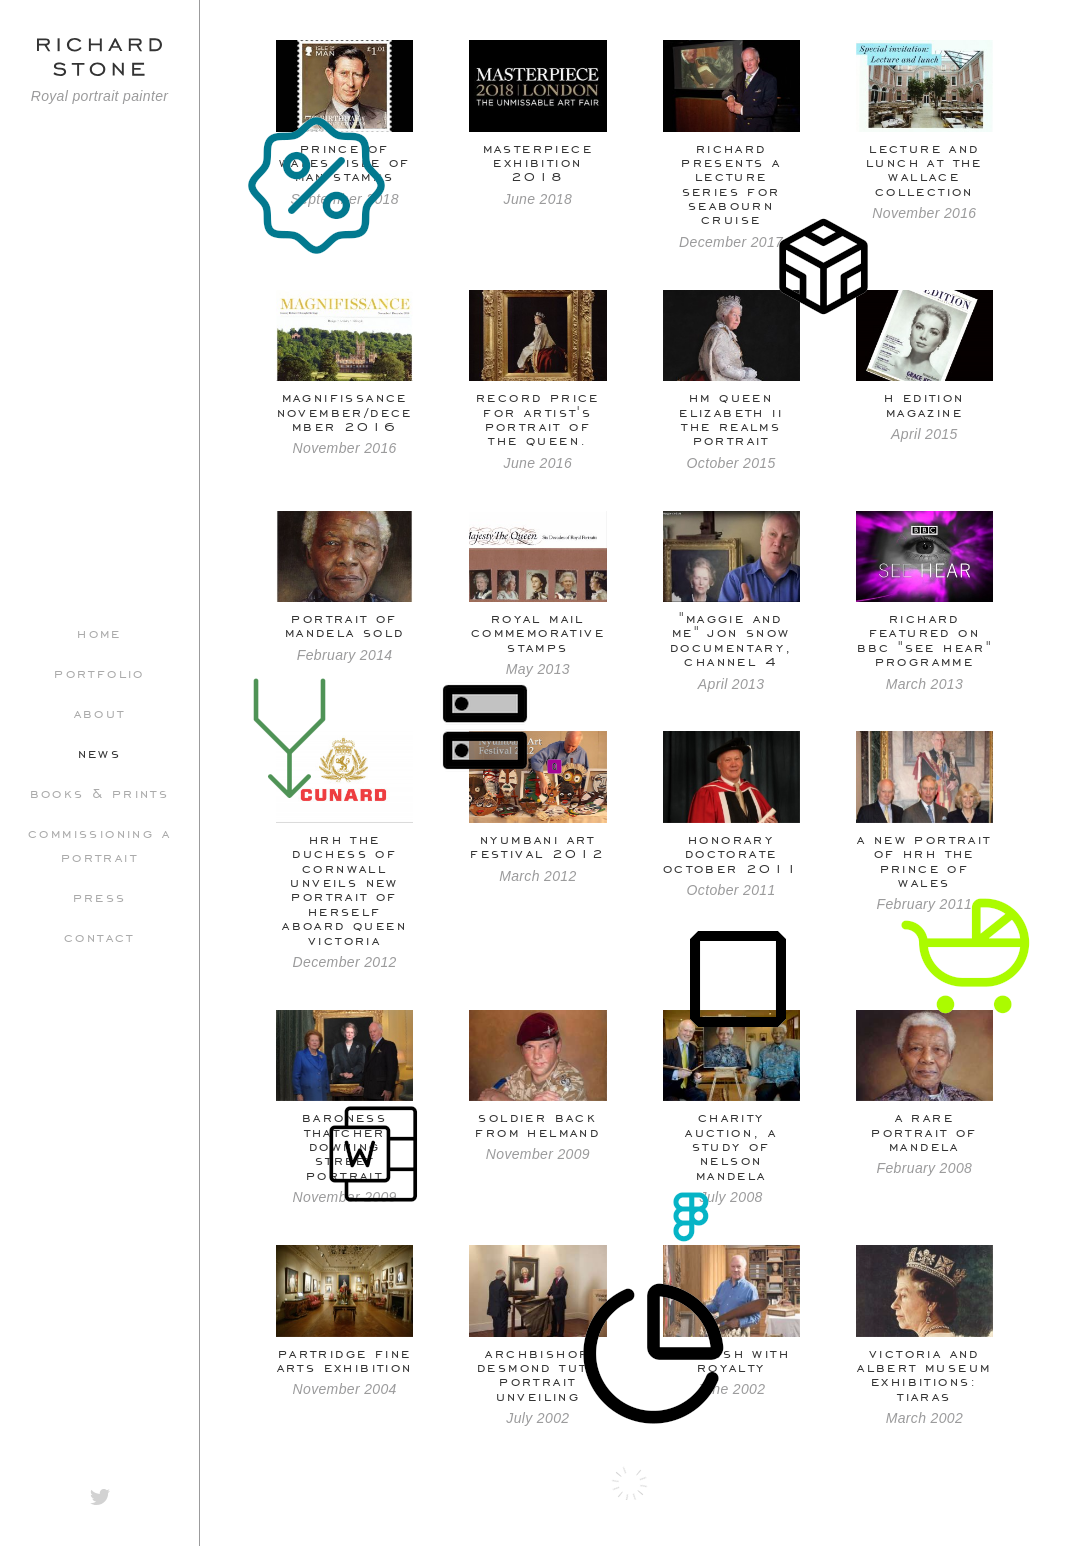 Image resolution: width=1069 pixels, height=1546 pixels. Describe the element at coordinates (485, 727) in the screenshot. I see `access server or DNS settings` at that location.